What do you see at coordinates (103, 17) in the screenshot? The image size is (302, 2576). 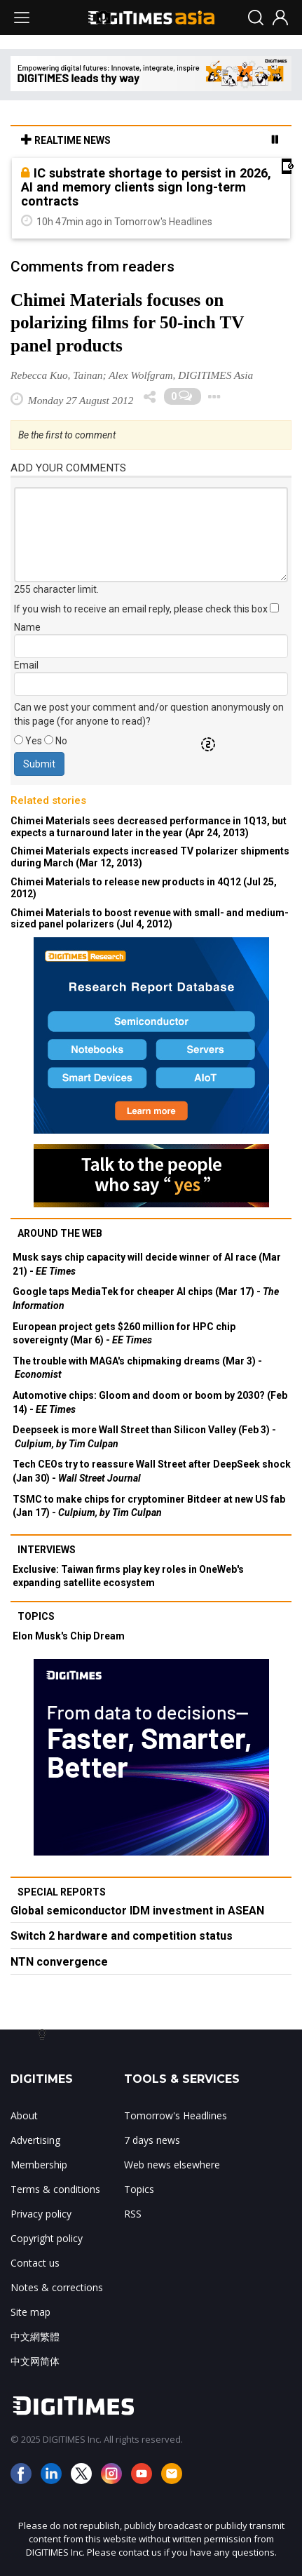 I see `grant camera and microphone permissions` at bounding box center [103, 17].